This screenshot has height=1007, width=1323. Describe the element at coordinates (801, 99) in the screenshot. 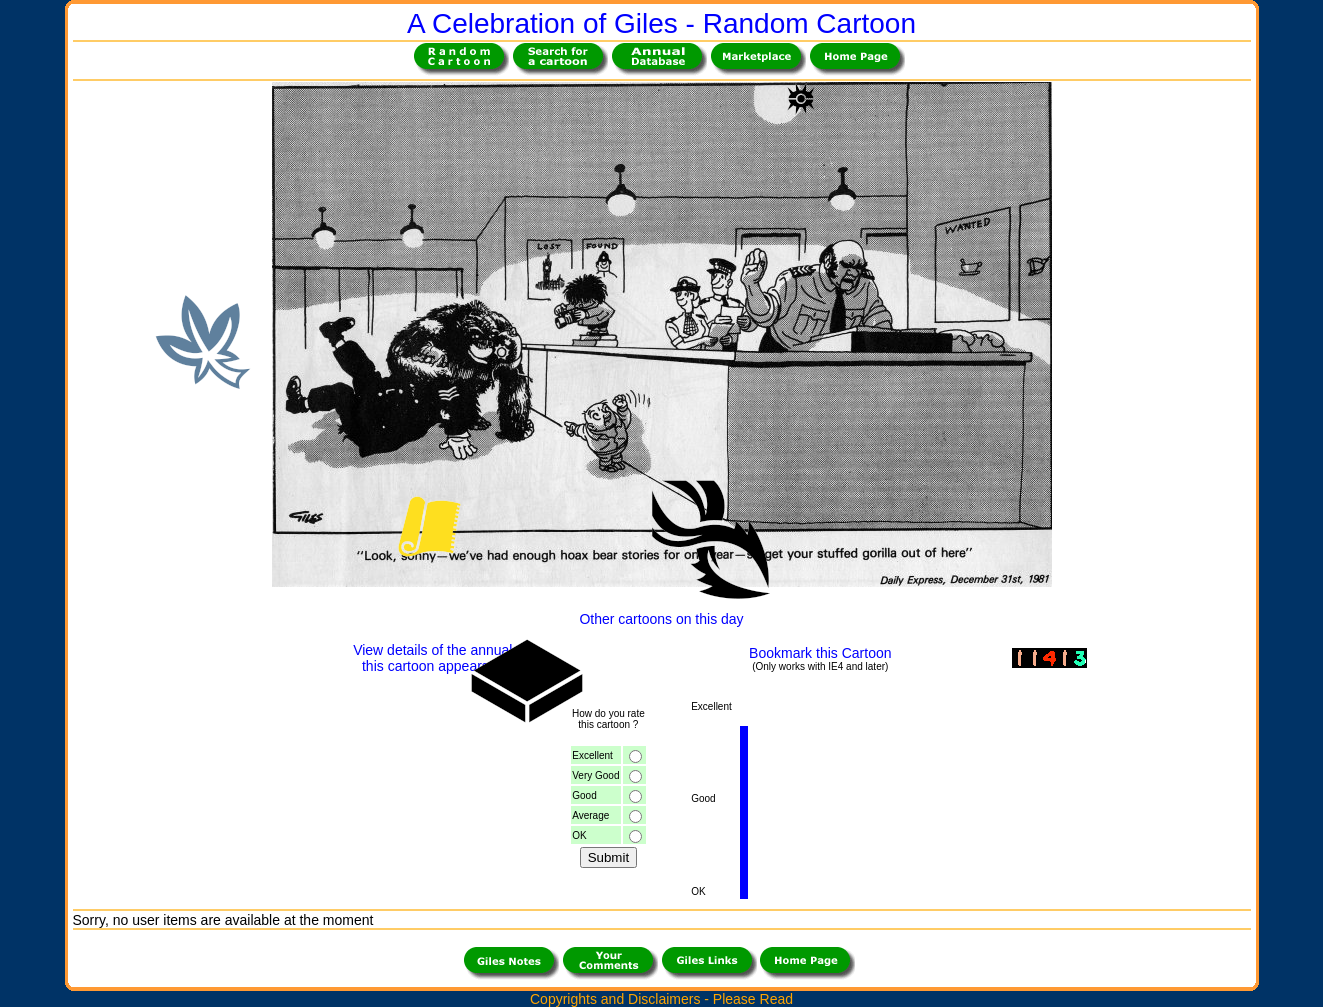

I see `select spiked shell item or armor in game inventory` at that location.